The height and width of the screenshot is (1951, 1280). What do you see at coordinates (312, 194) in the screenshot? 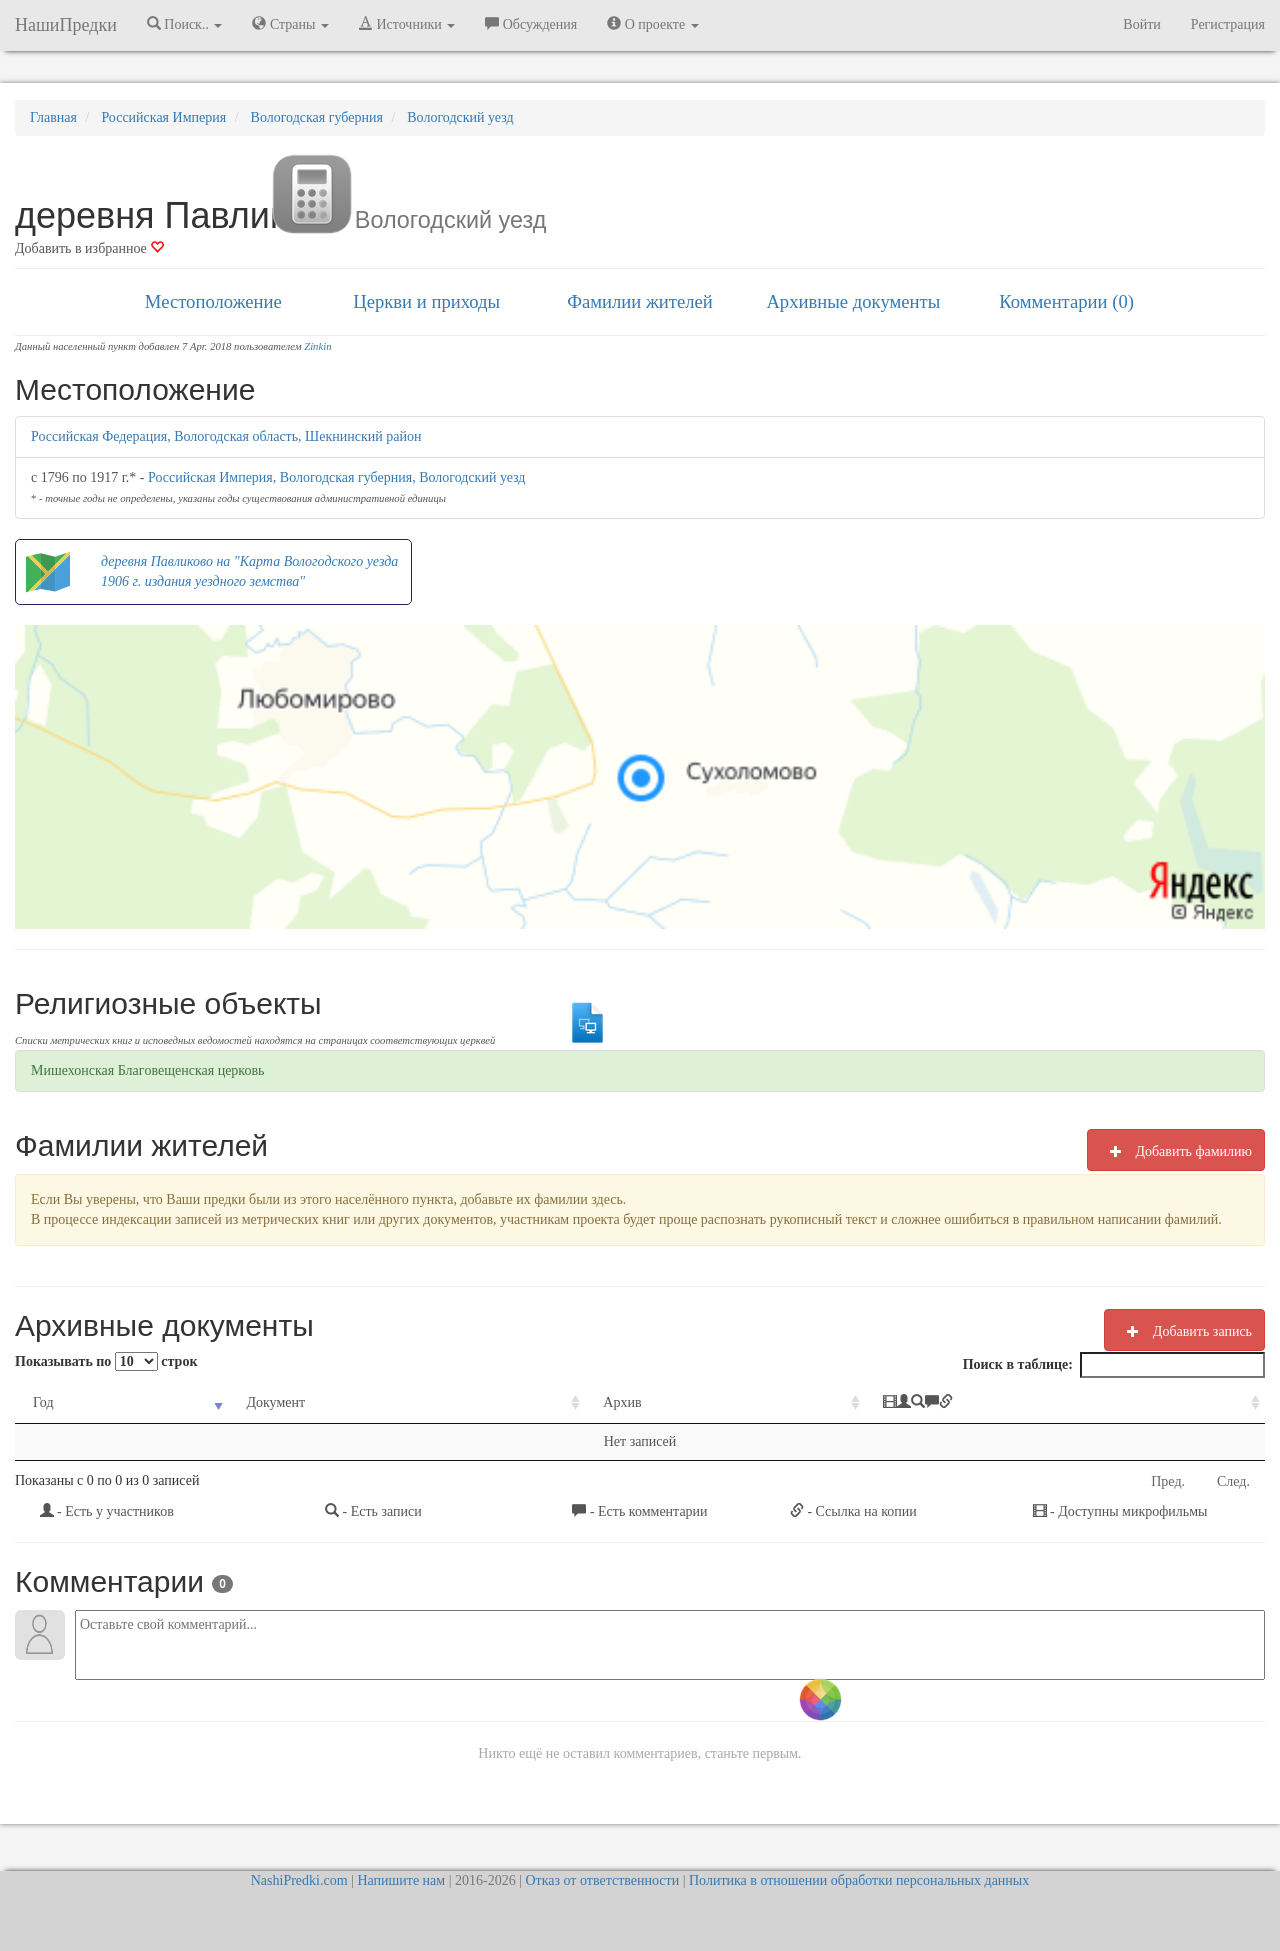
I see `open the calculator app` at bounding box center [312, 194].